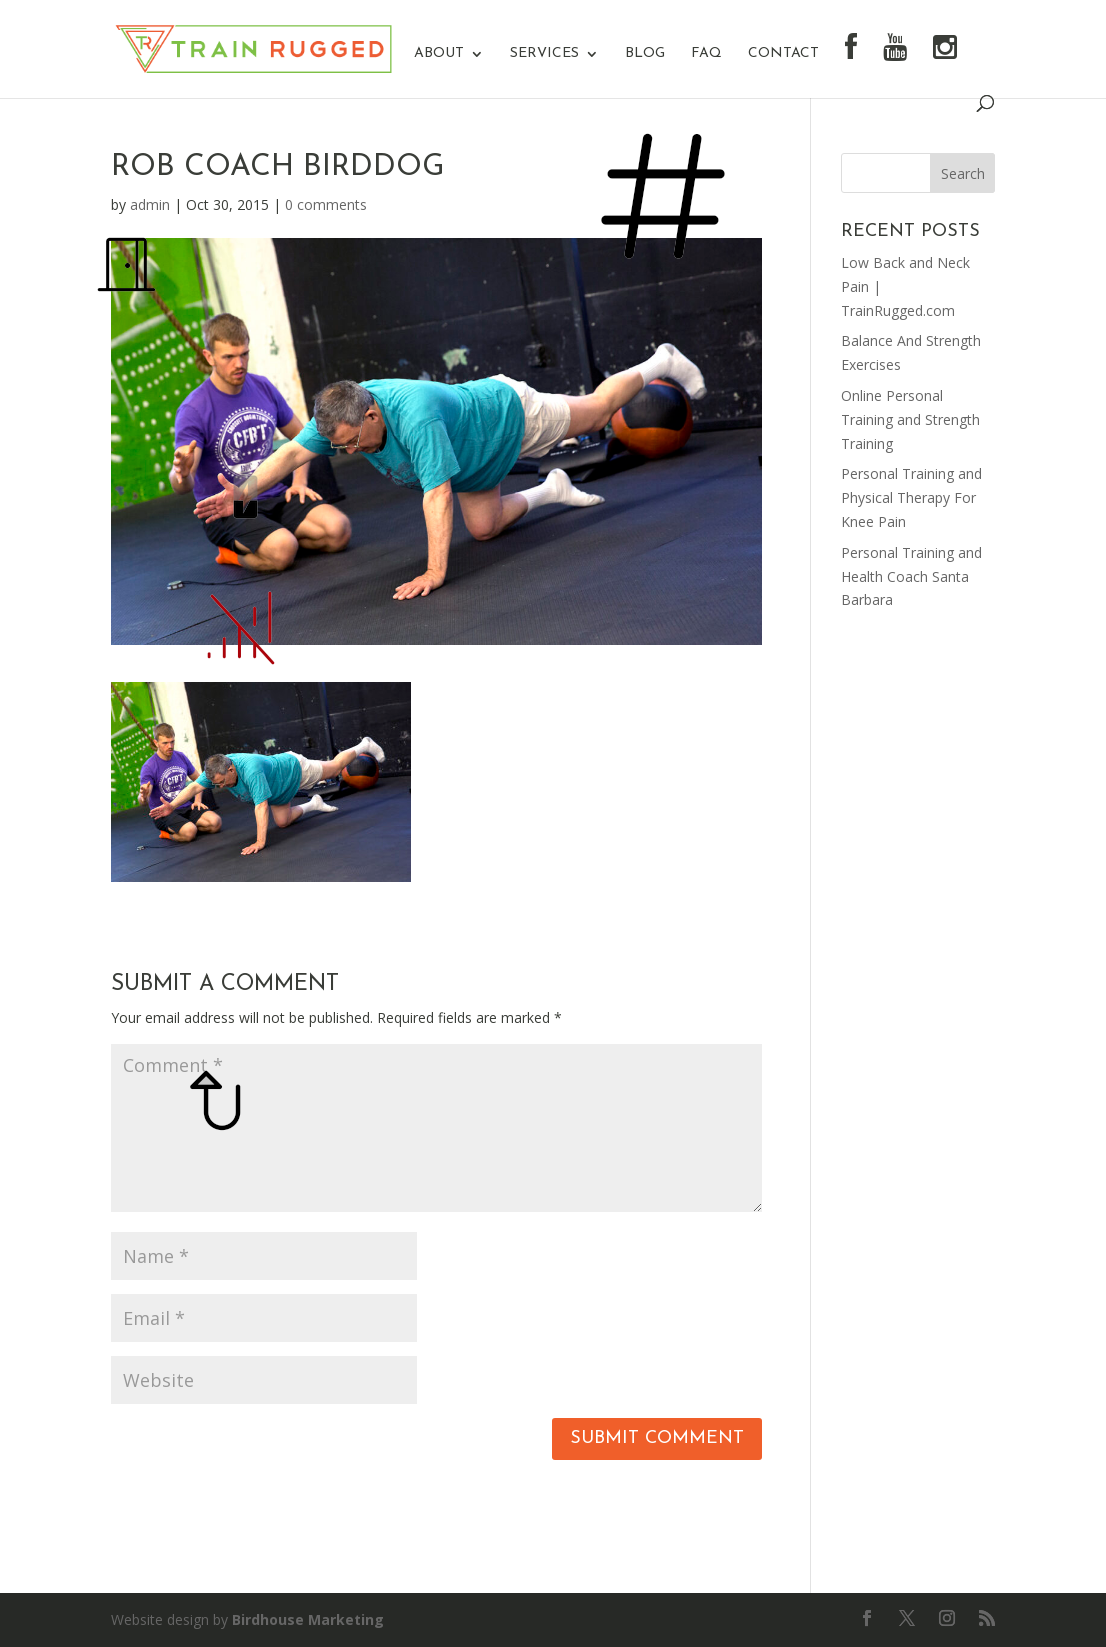 The image size is (1106, 1647). Describe the element at coordinates (663, 197) in the screenshot. I see `view or browse hashtags` at that location.